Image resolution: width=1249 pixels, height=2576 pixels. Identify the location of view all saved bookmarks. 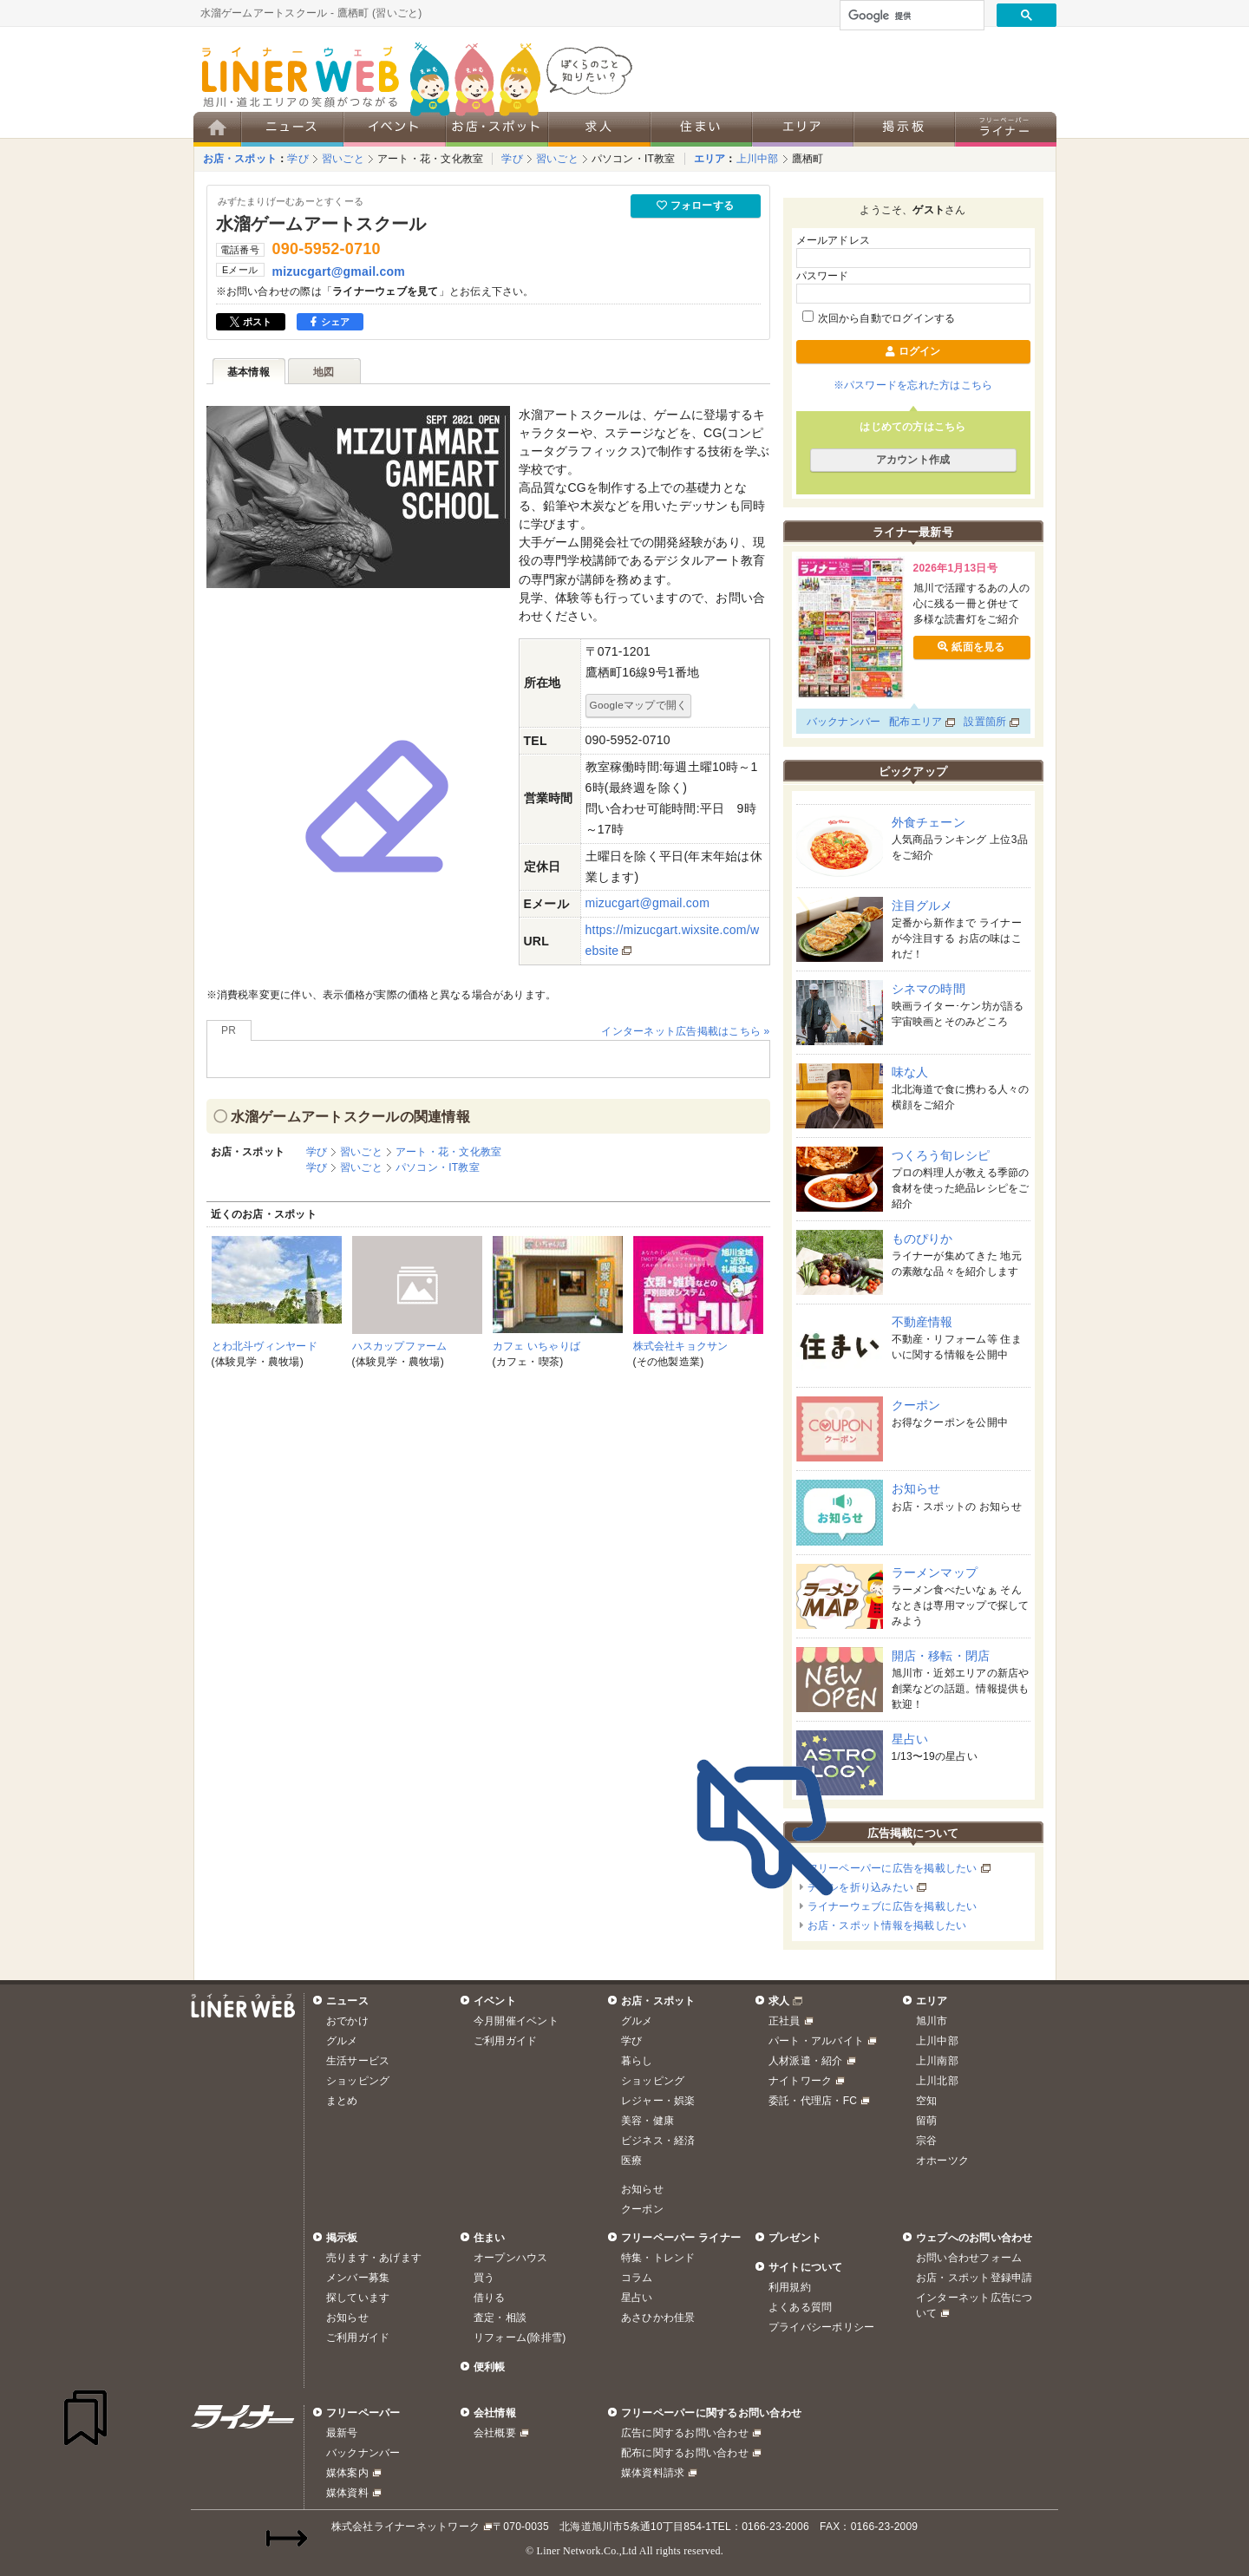
(85, 2417).